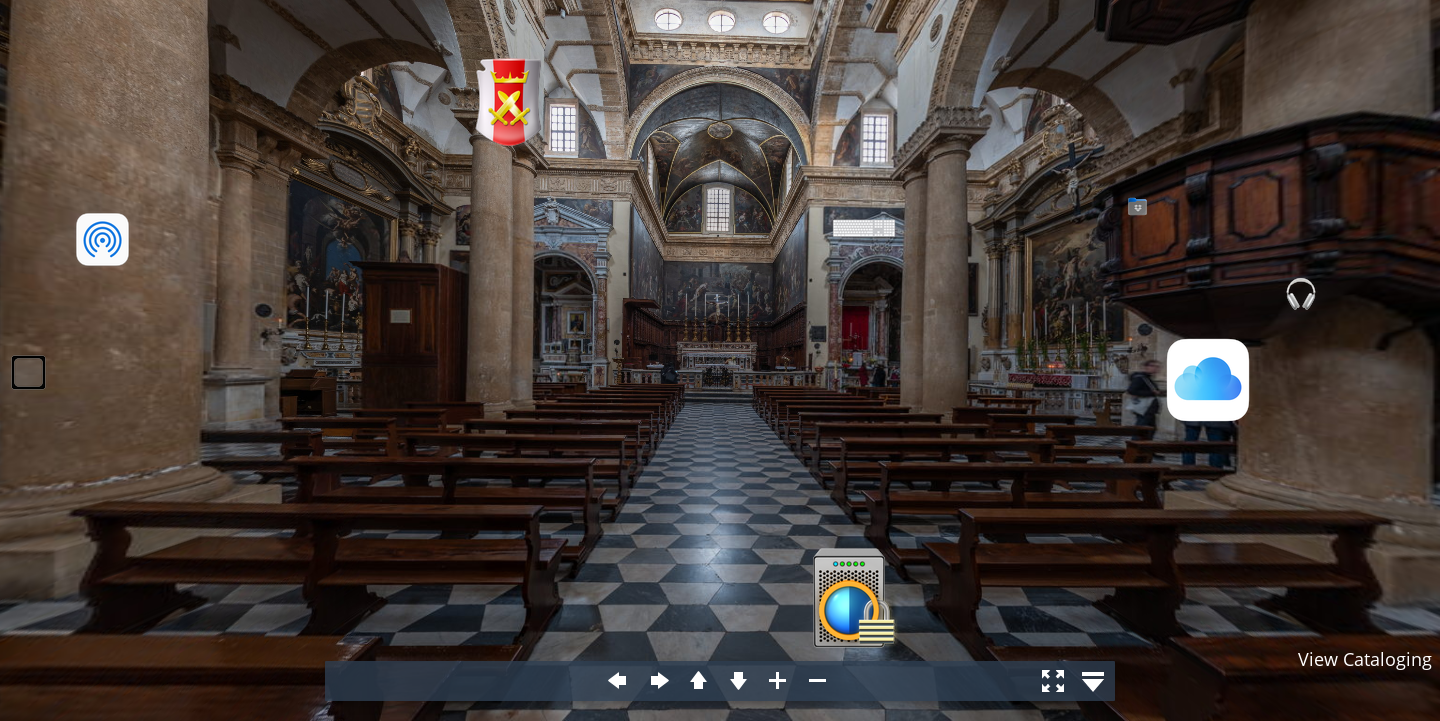 This screenshot has height=721, width=1440. Describe the element at coordinates (1301, 294) in the screenshot. I see `connect bluetooth headphones` at that location.